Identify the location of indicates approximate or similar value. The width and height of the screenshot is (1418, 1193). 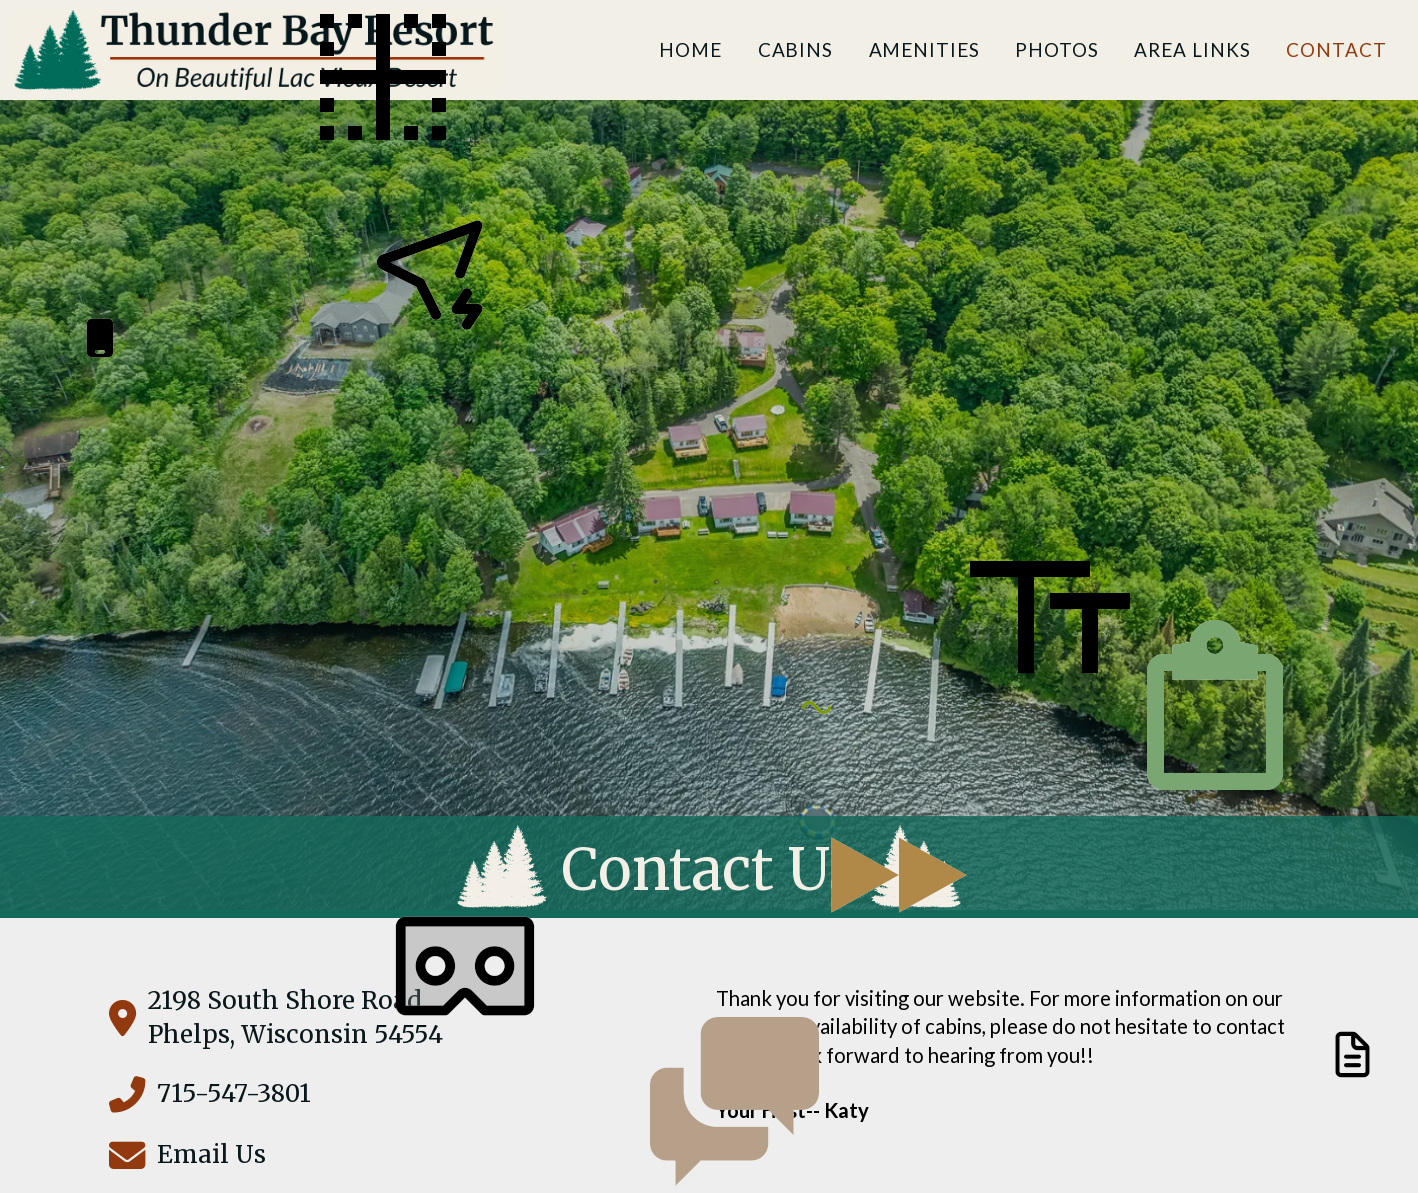
(816, 707).